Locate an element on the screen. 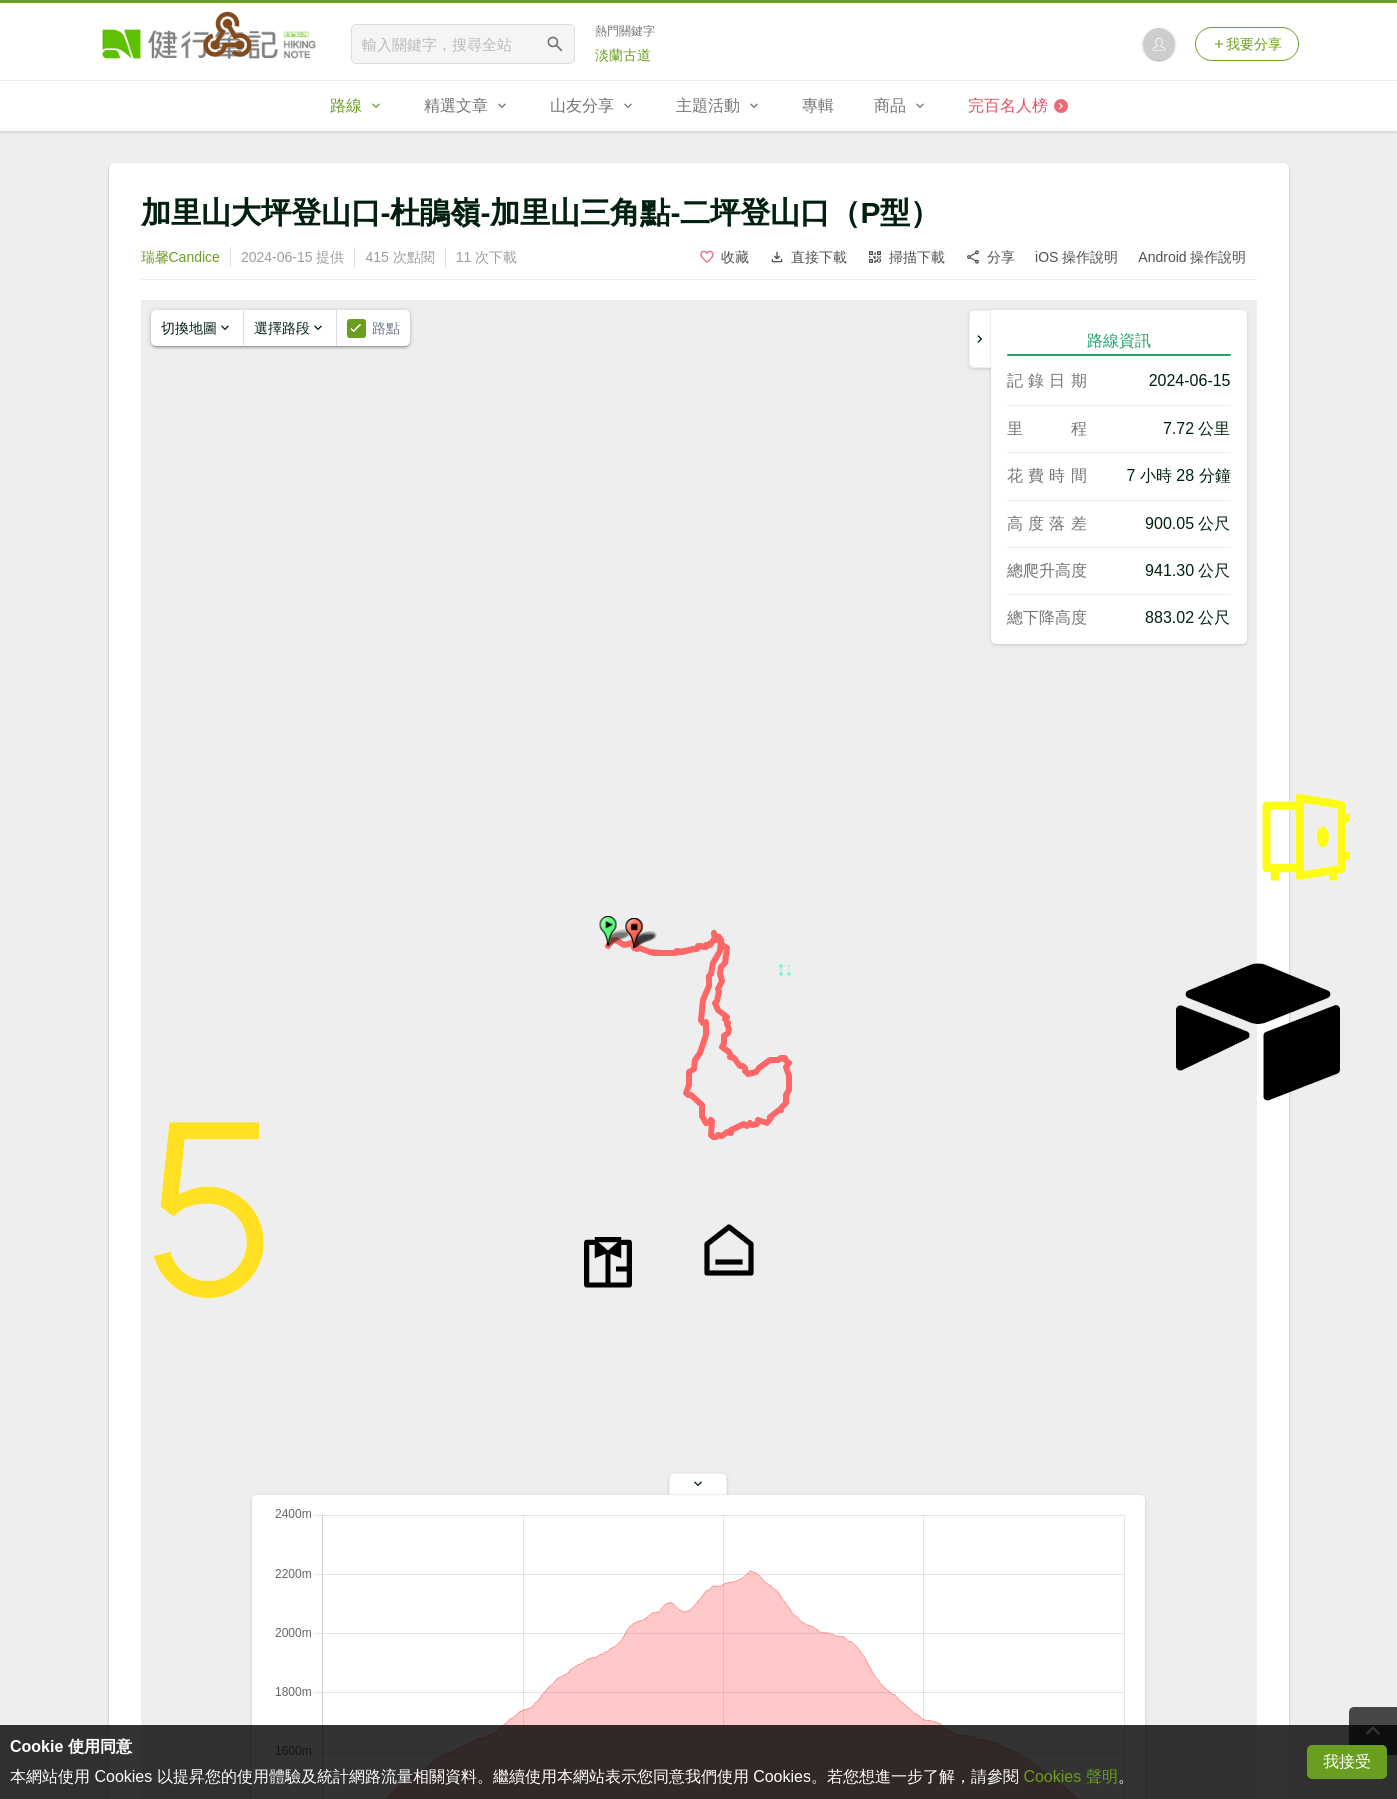 The height and width of the screenshot is (1799, 1397). indicates a draft pull request in a git repository is located at coordinates (785, 970).